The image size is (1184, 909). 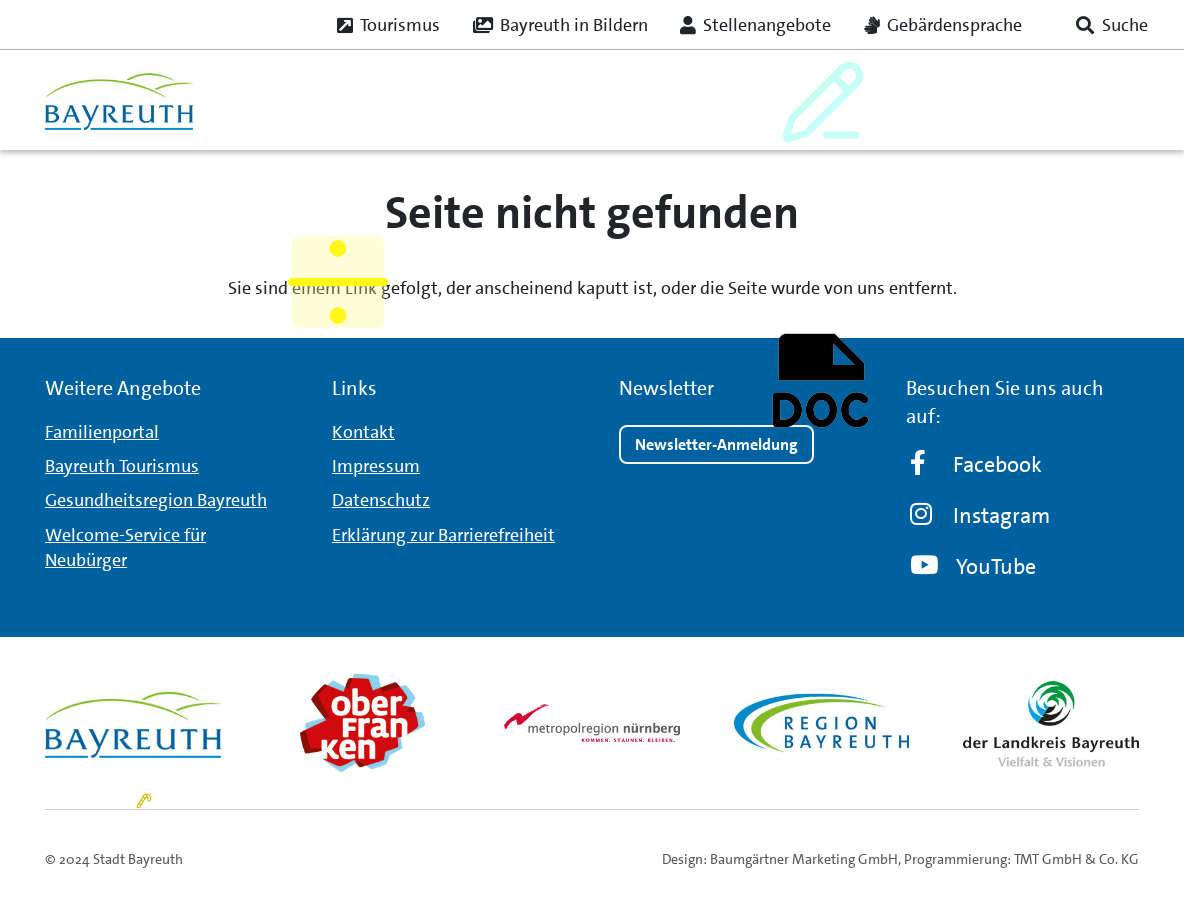 What do you see at coordinates (823, 102) in the screenshot?
I see `edit text or content` at bounding box center [823, 102].